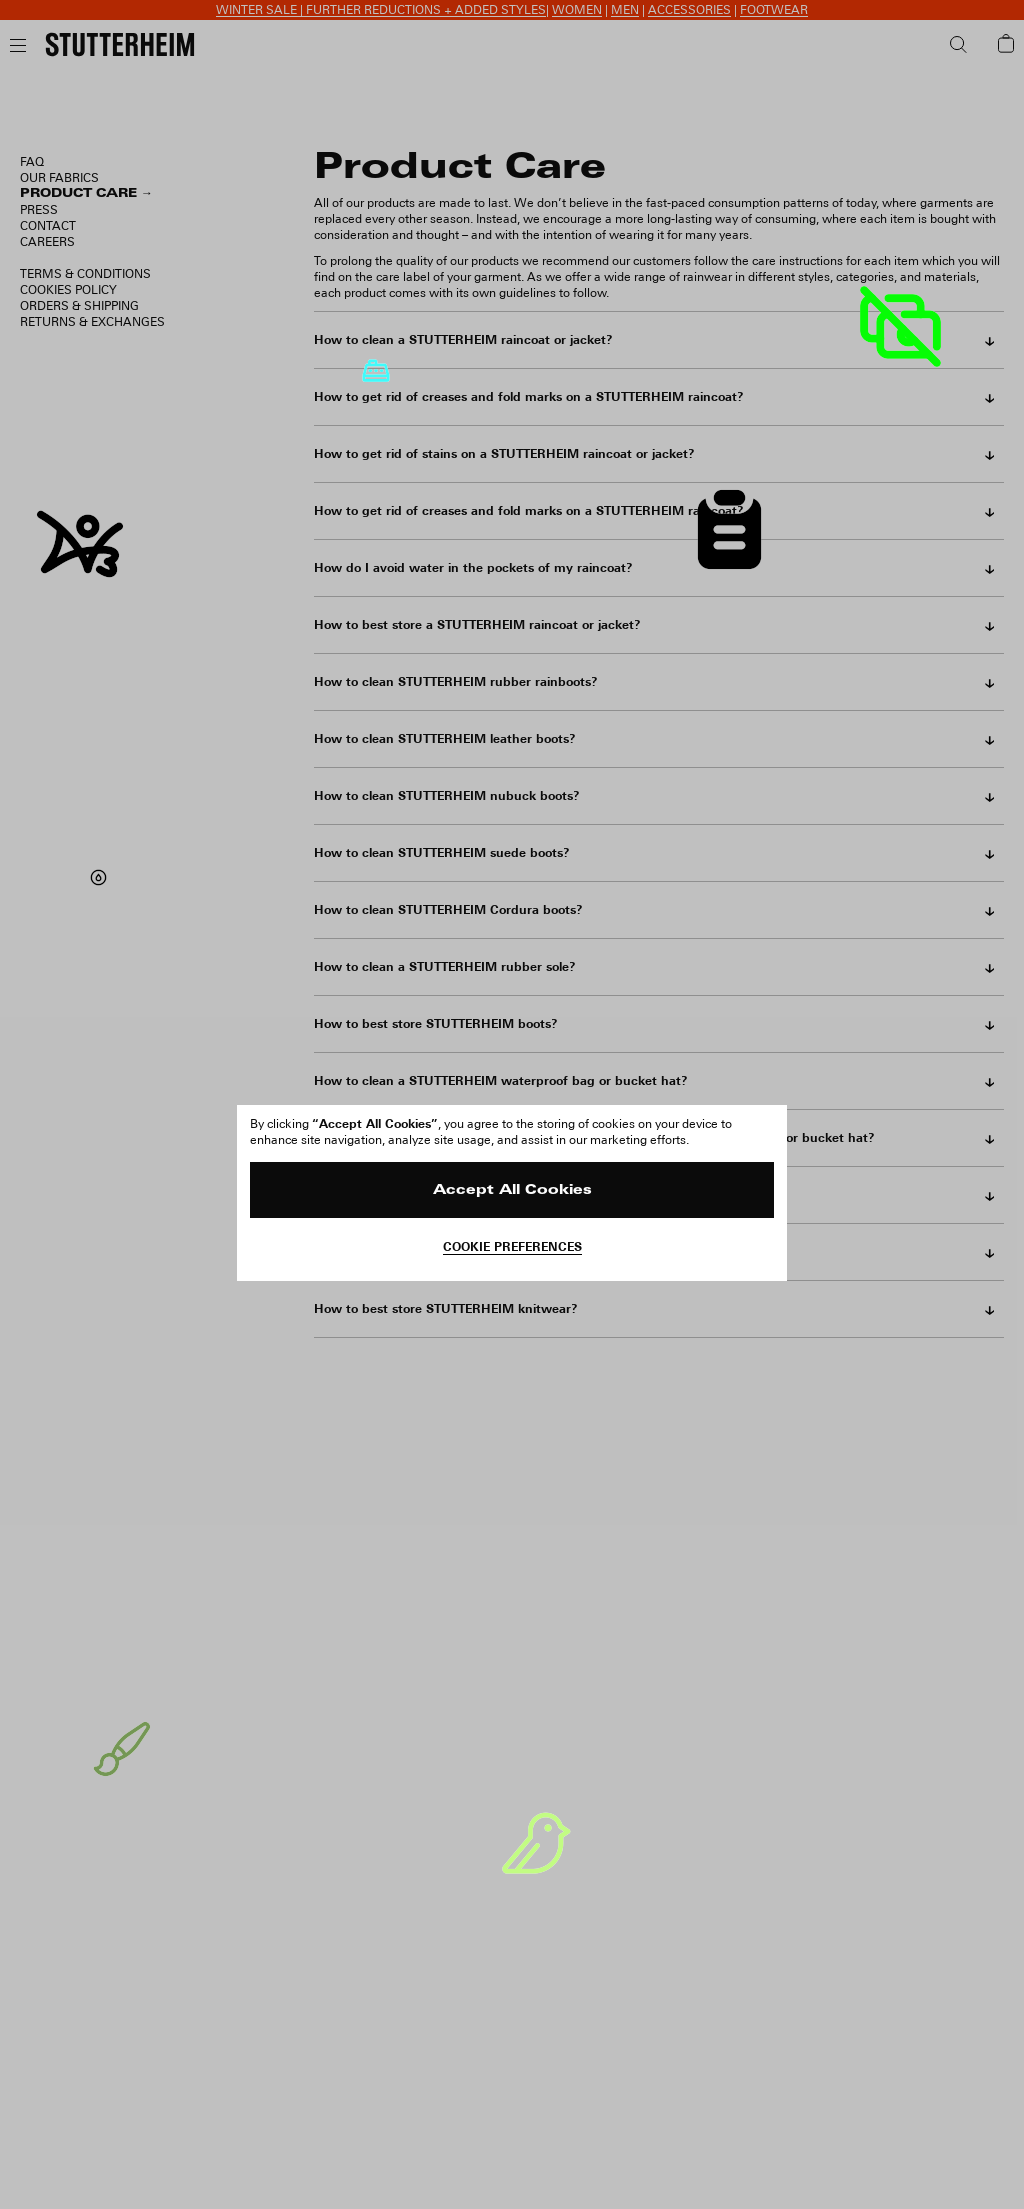 The width and height of the screenshot is (1024, 2209). I want to click on view clipboard contents, so click(729, 529).